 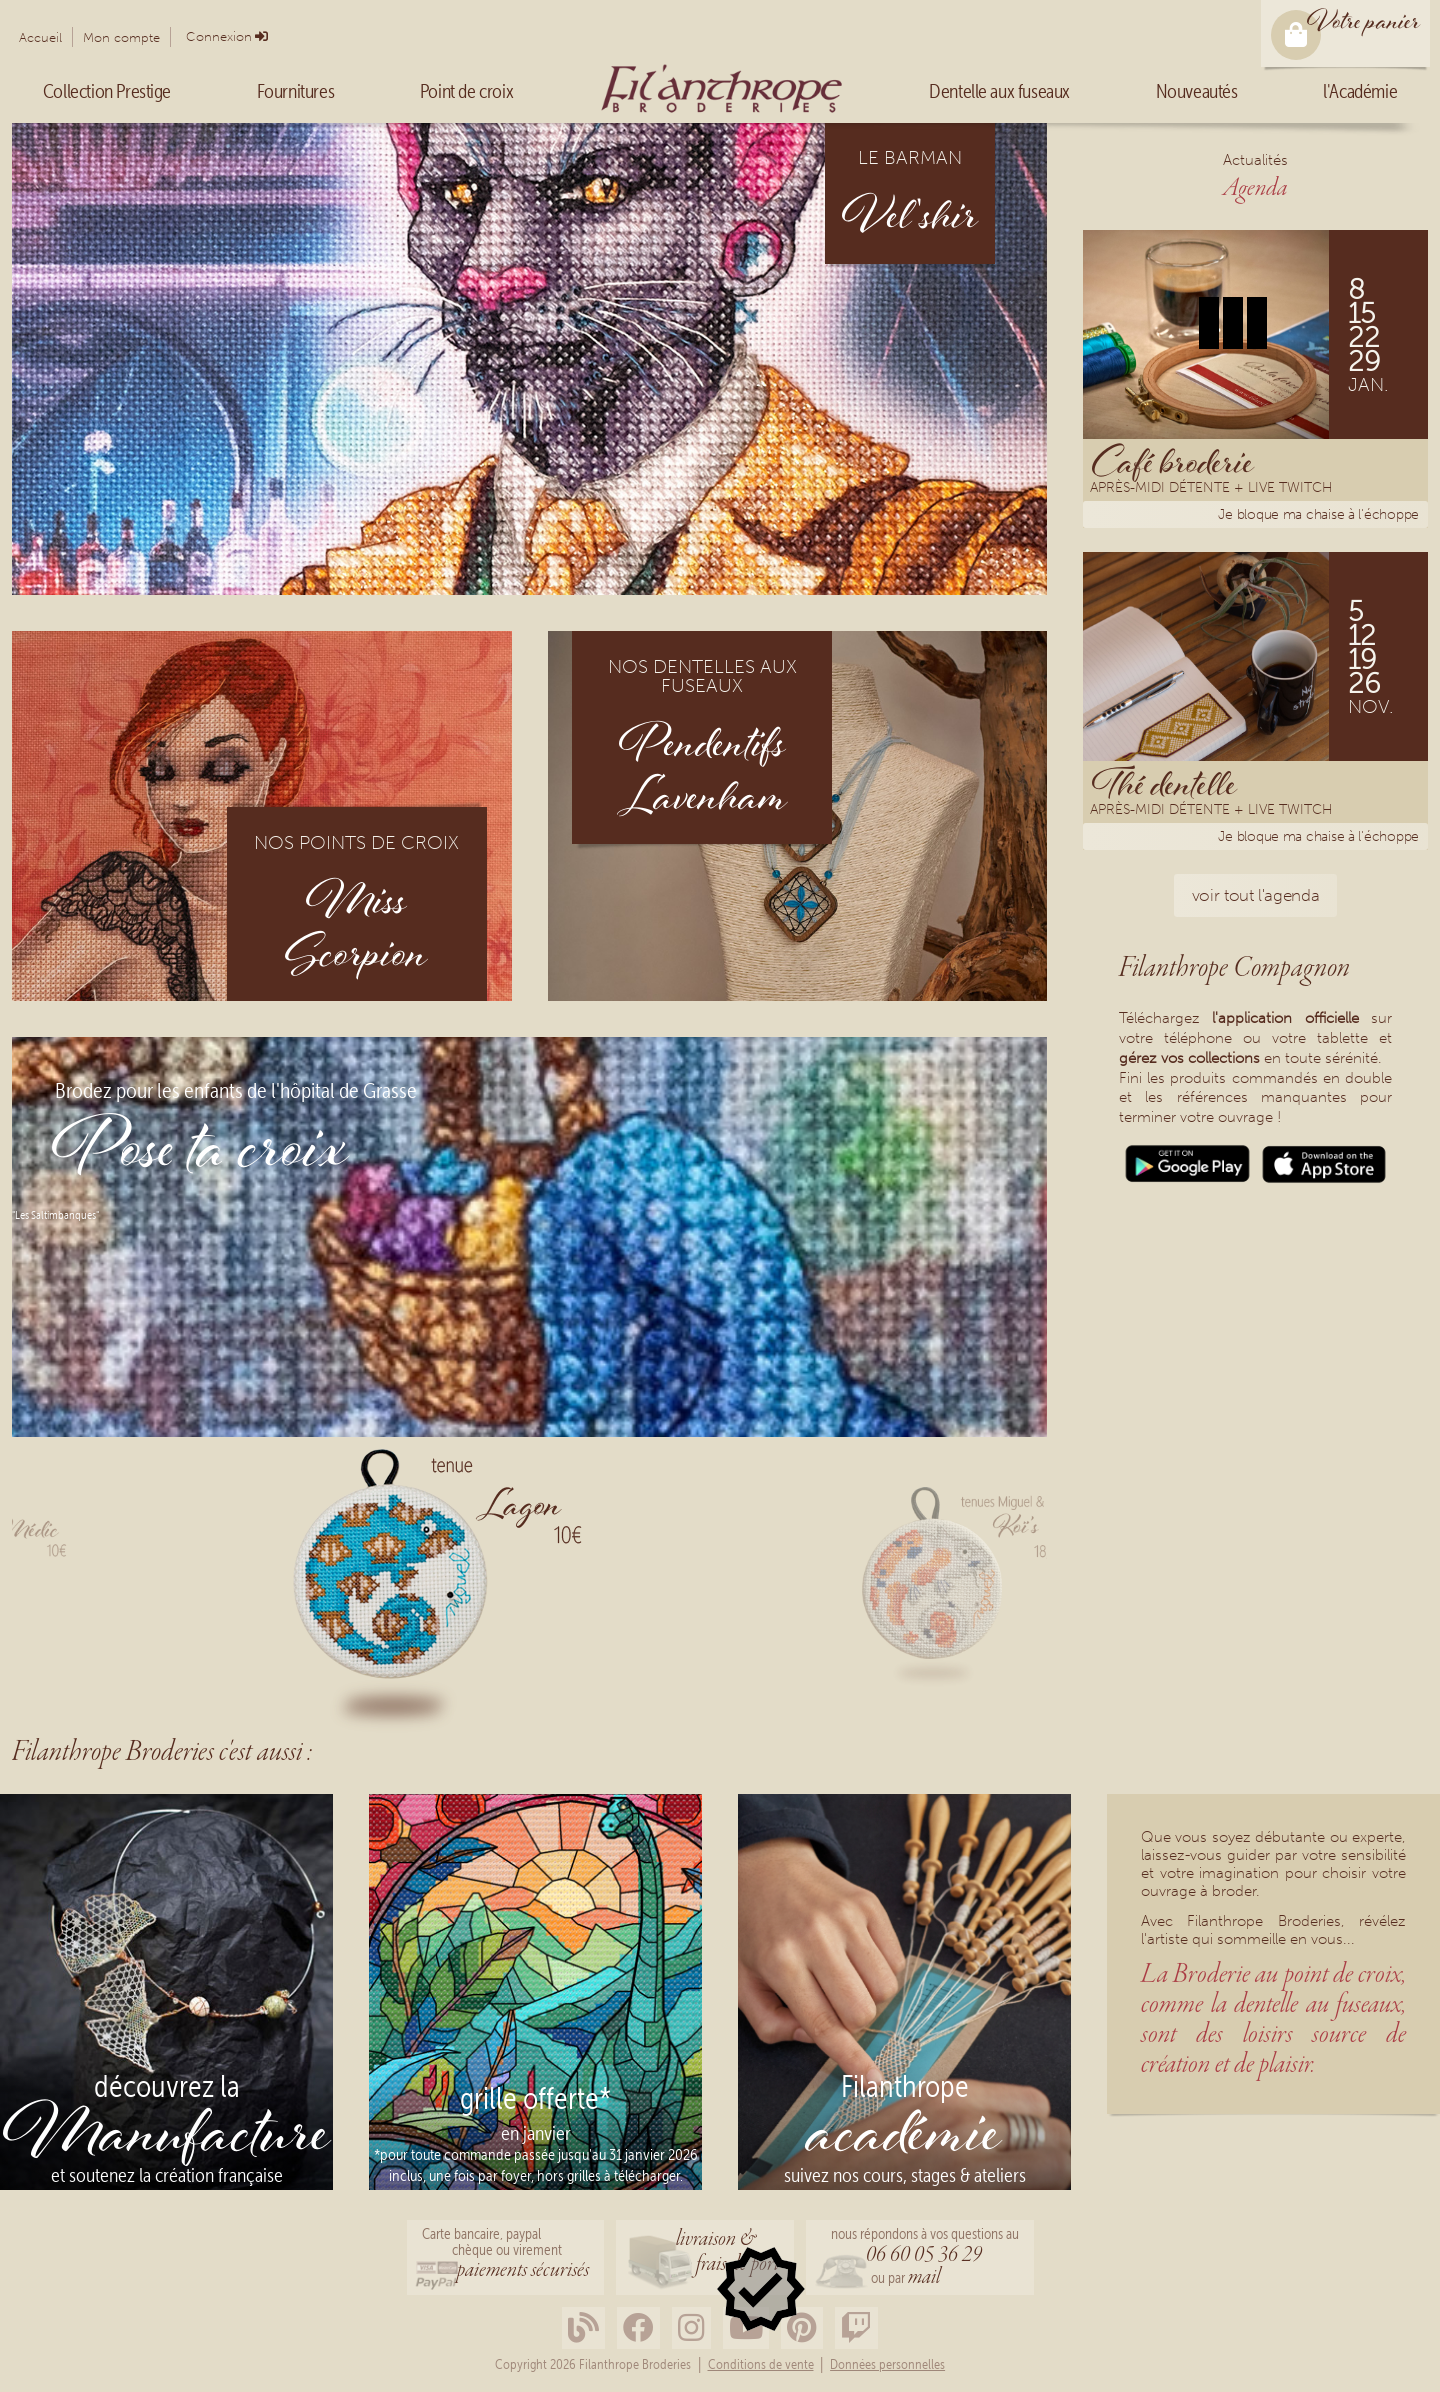 What do you see at coordinates (1231, 325) in the screenshot?
I see `switch to column view layout` at bounding box center [1231, 325].